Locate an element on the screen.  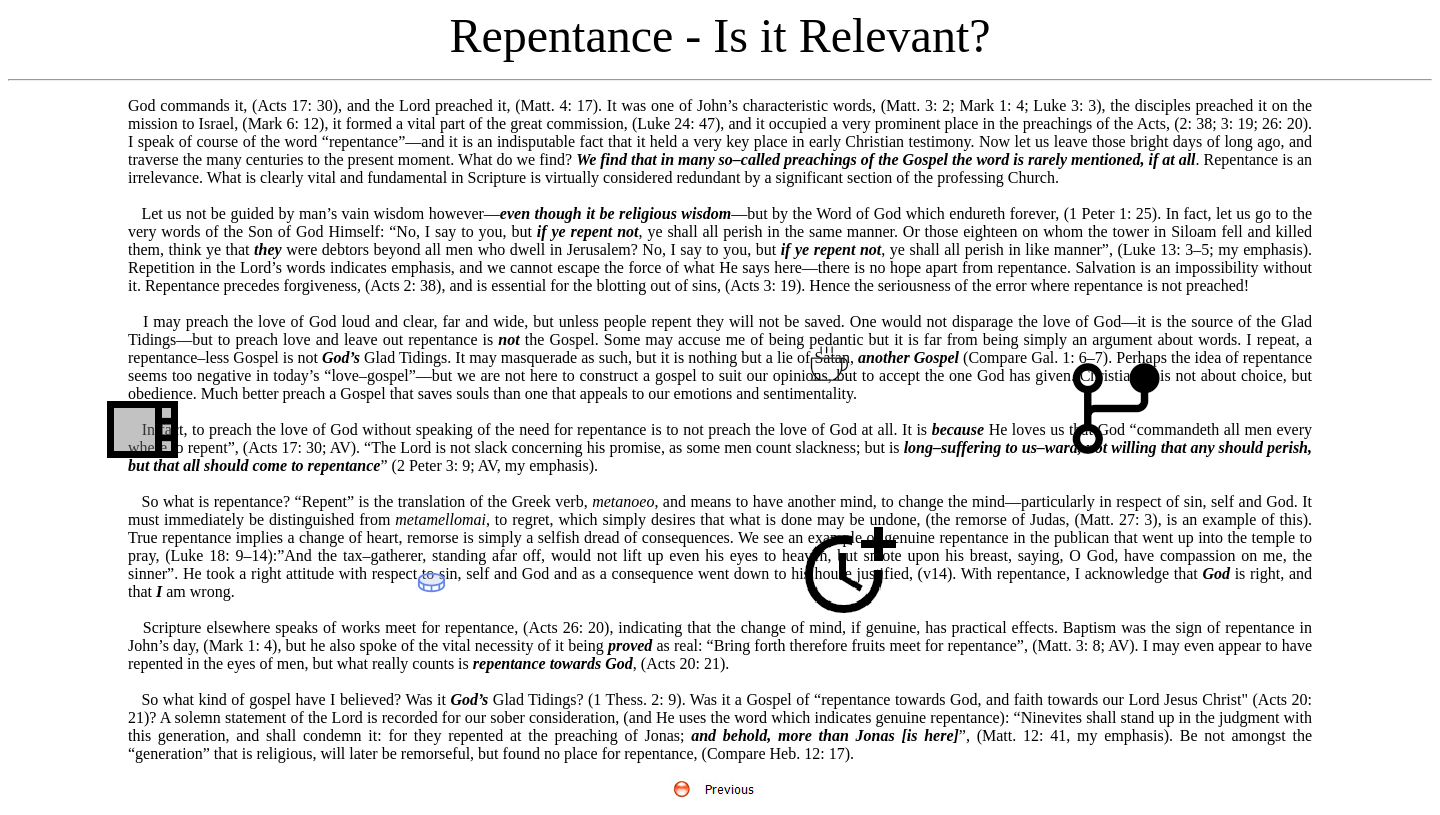
add more time to a timer or deadline is located at coordinates (848, 570).